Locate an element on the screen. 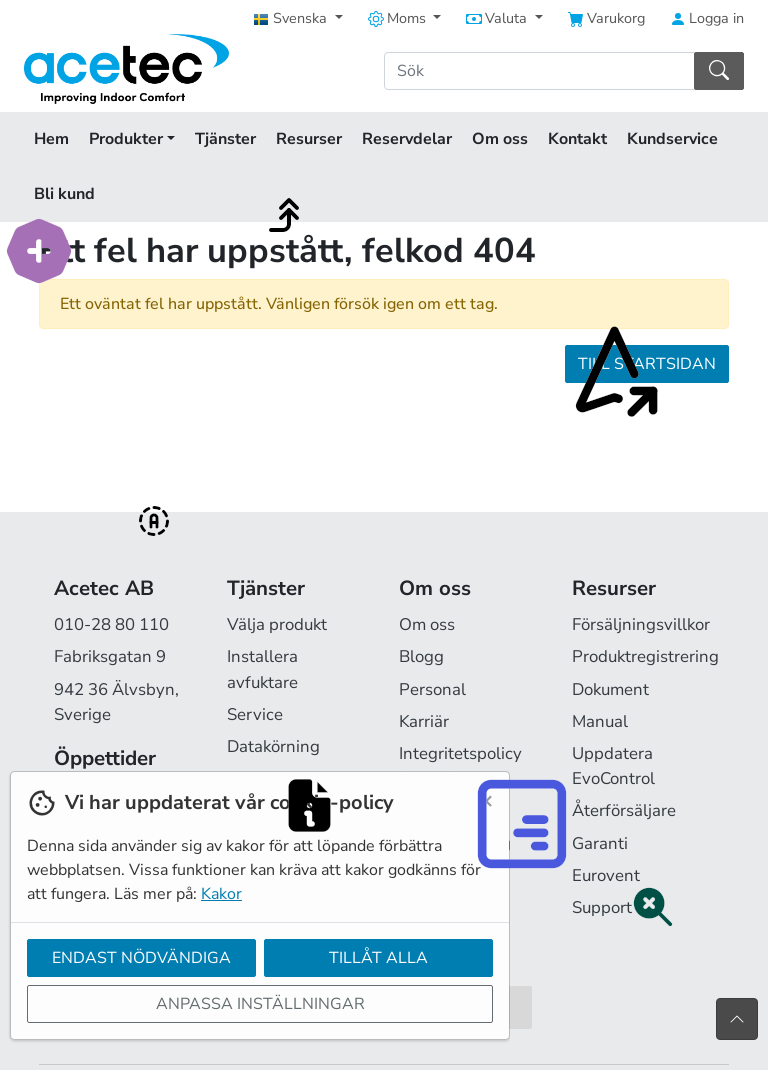 The image size is (768, 1070). indicates a draft or pending annotation is located at coordinates (154, 521).